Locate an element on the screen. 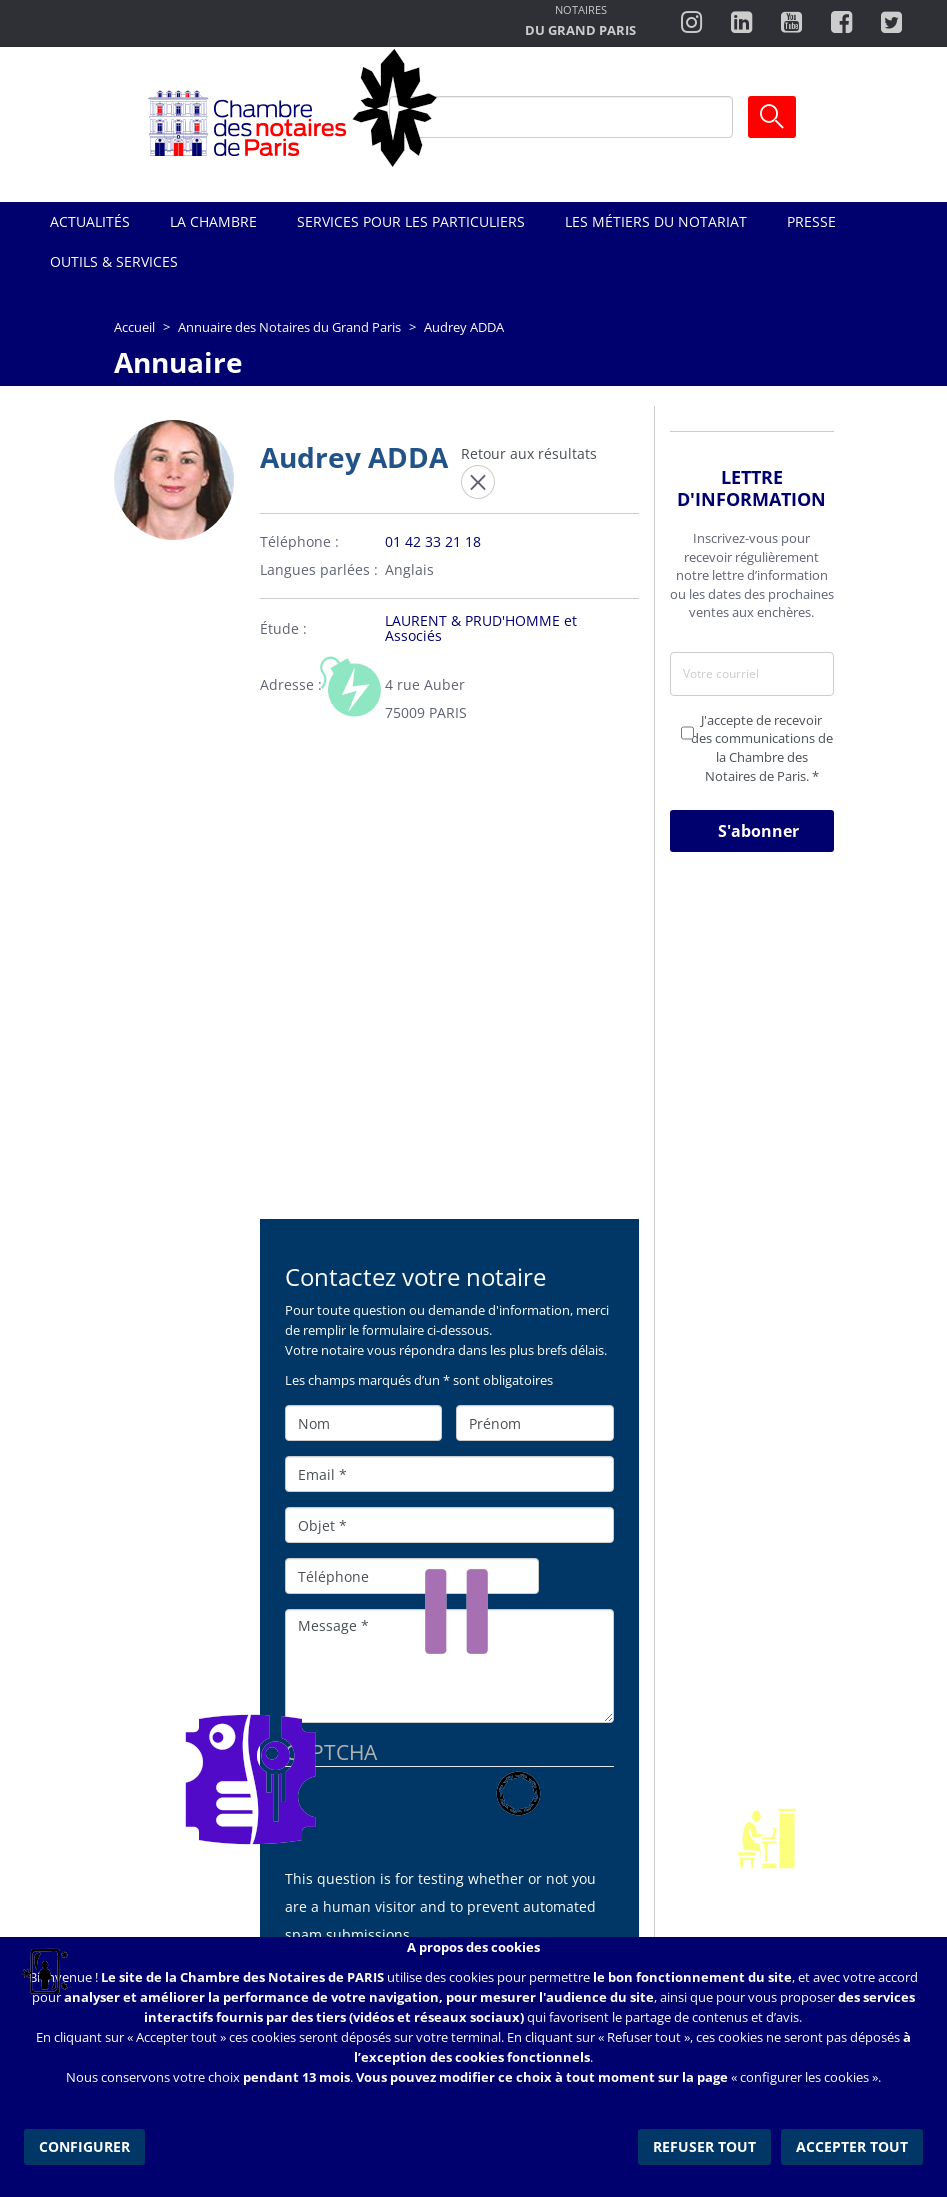 Image resolution: width=947 pixels, height=2197 pixels. indicates a frozen character status effect is located at coordinates (45, 1971).